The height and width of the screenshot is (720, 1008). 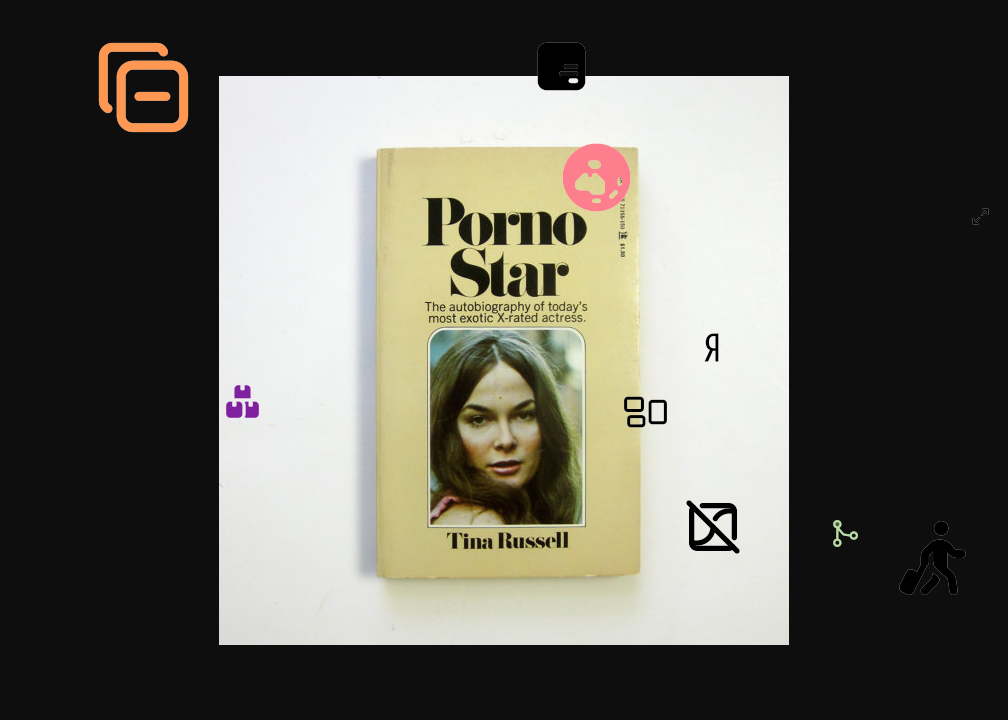 What do you see at coordinates (933, 558) in the screenshot?
I see `indicates travel or transportation section` at bounding box center [933, 558].